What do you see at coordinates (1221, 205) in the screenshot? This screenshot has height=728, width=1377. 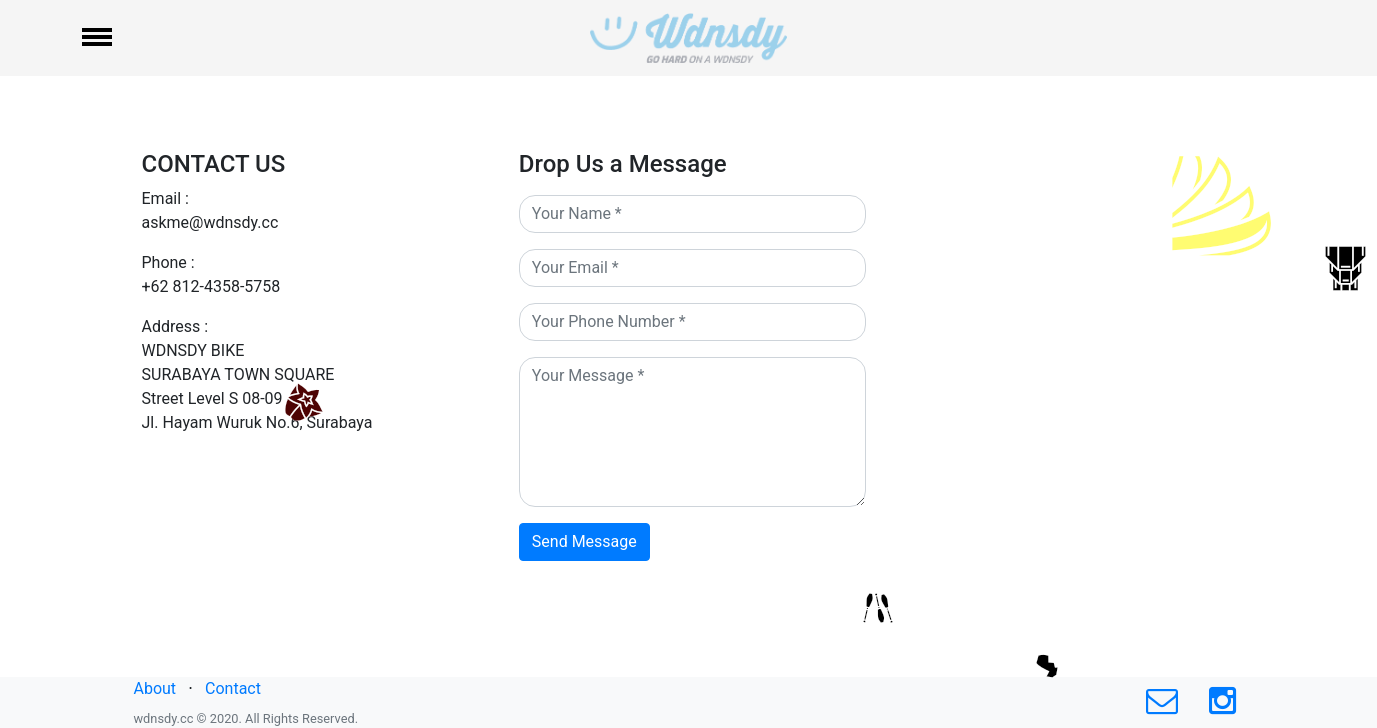 I see `indicates a slashing or cutting attack ability` at bounding box center [1221, 205].